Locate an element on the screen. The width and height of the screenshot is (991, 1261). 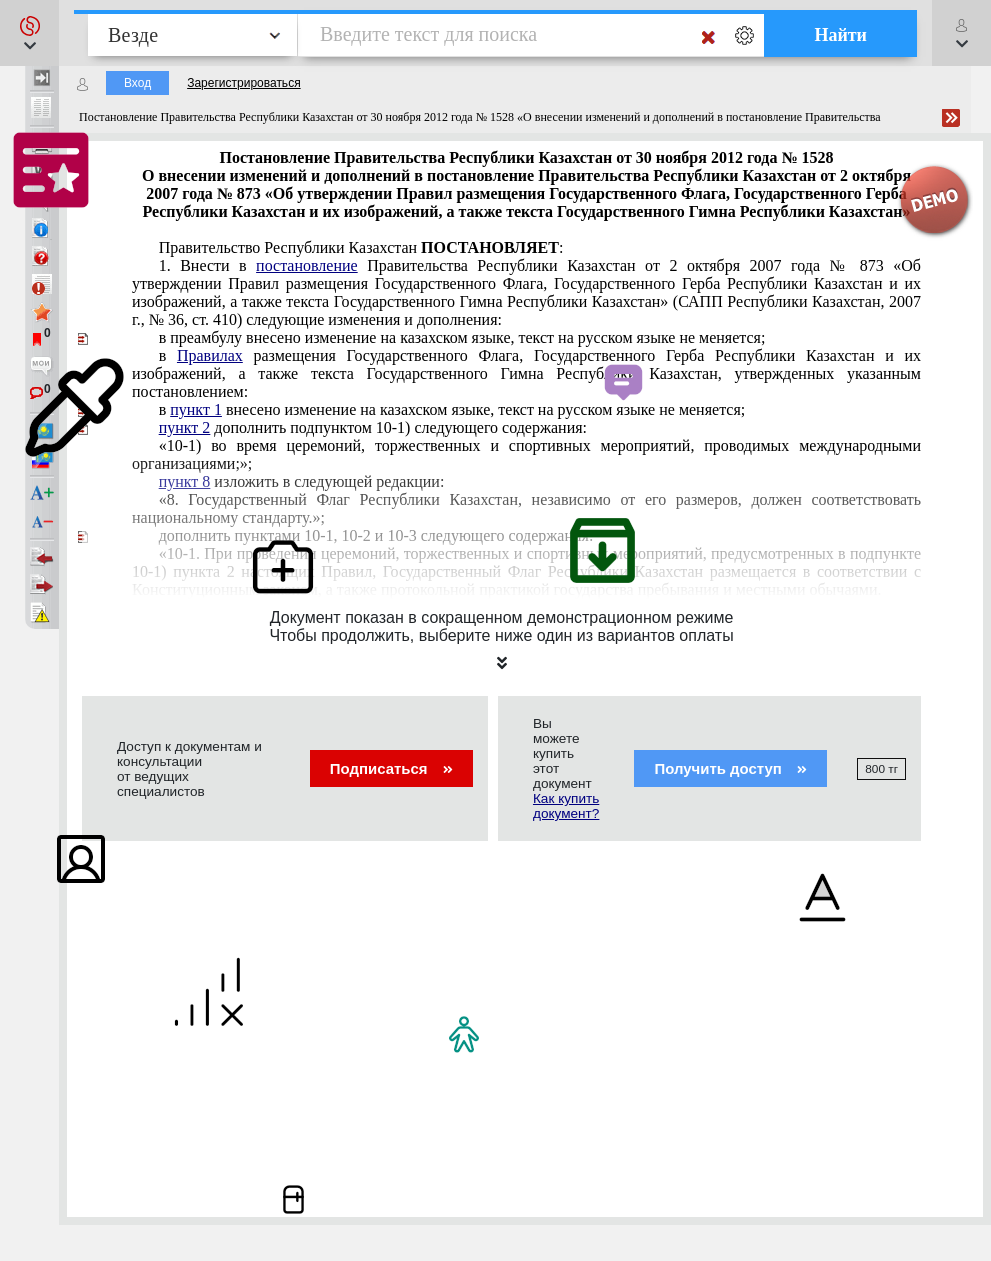
download to local storage is located at coordinates (602, 550).